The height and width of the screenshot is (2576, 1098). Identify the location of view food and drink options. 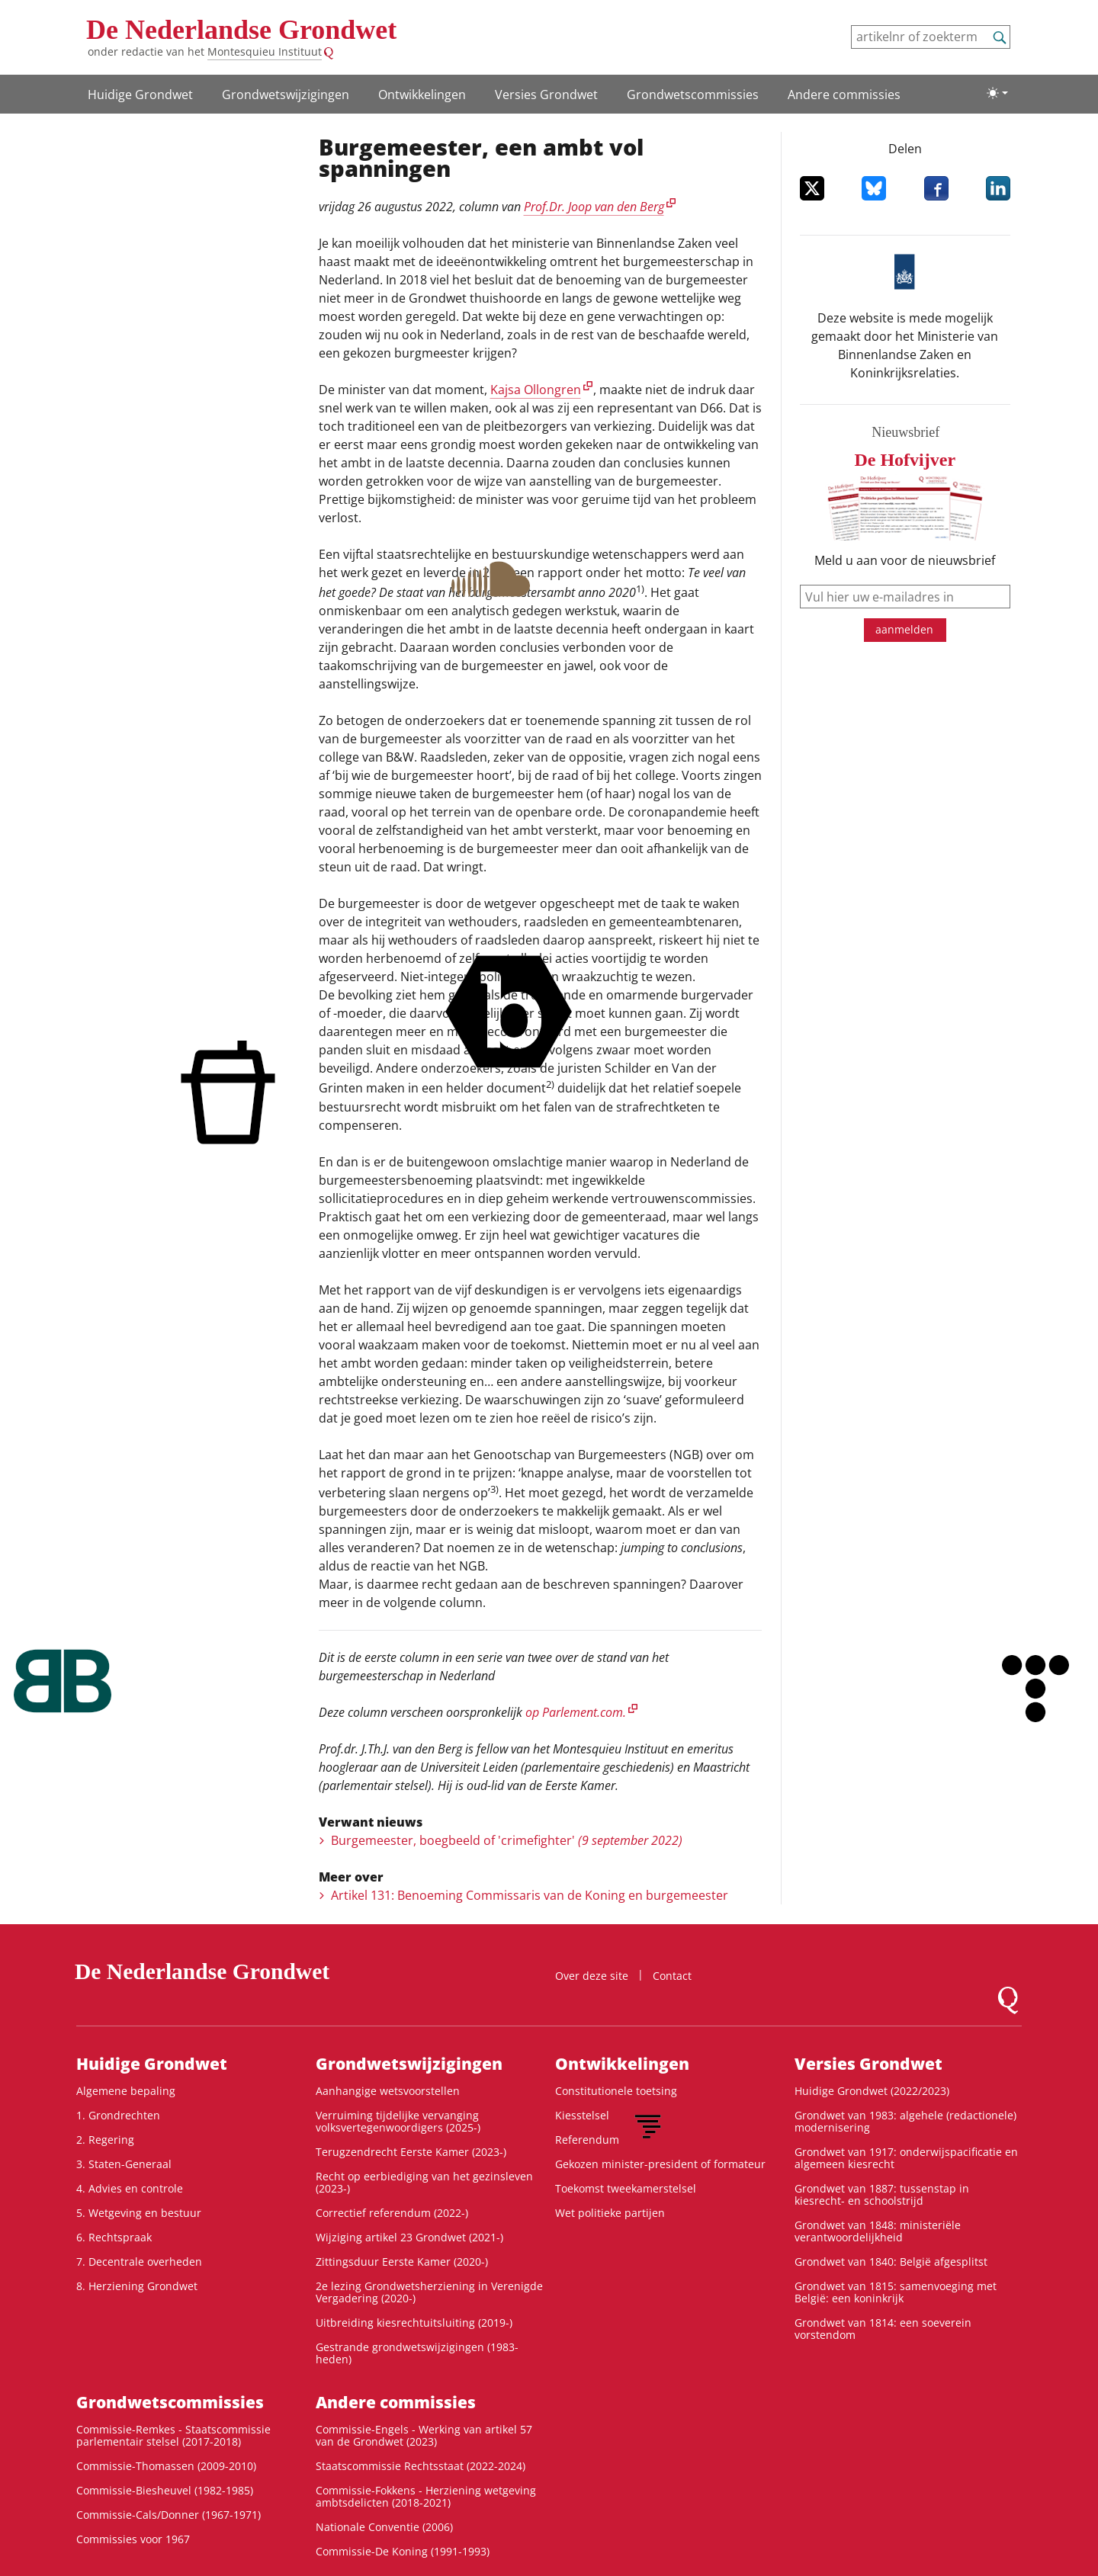
(228, 1097).